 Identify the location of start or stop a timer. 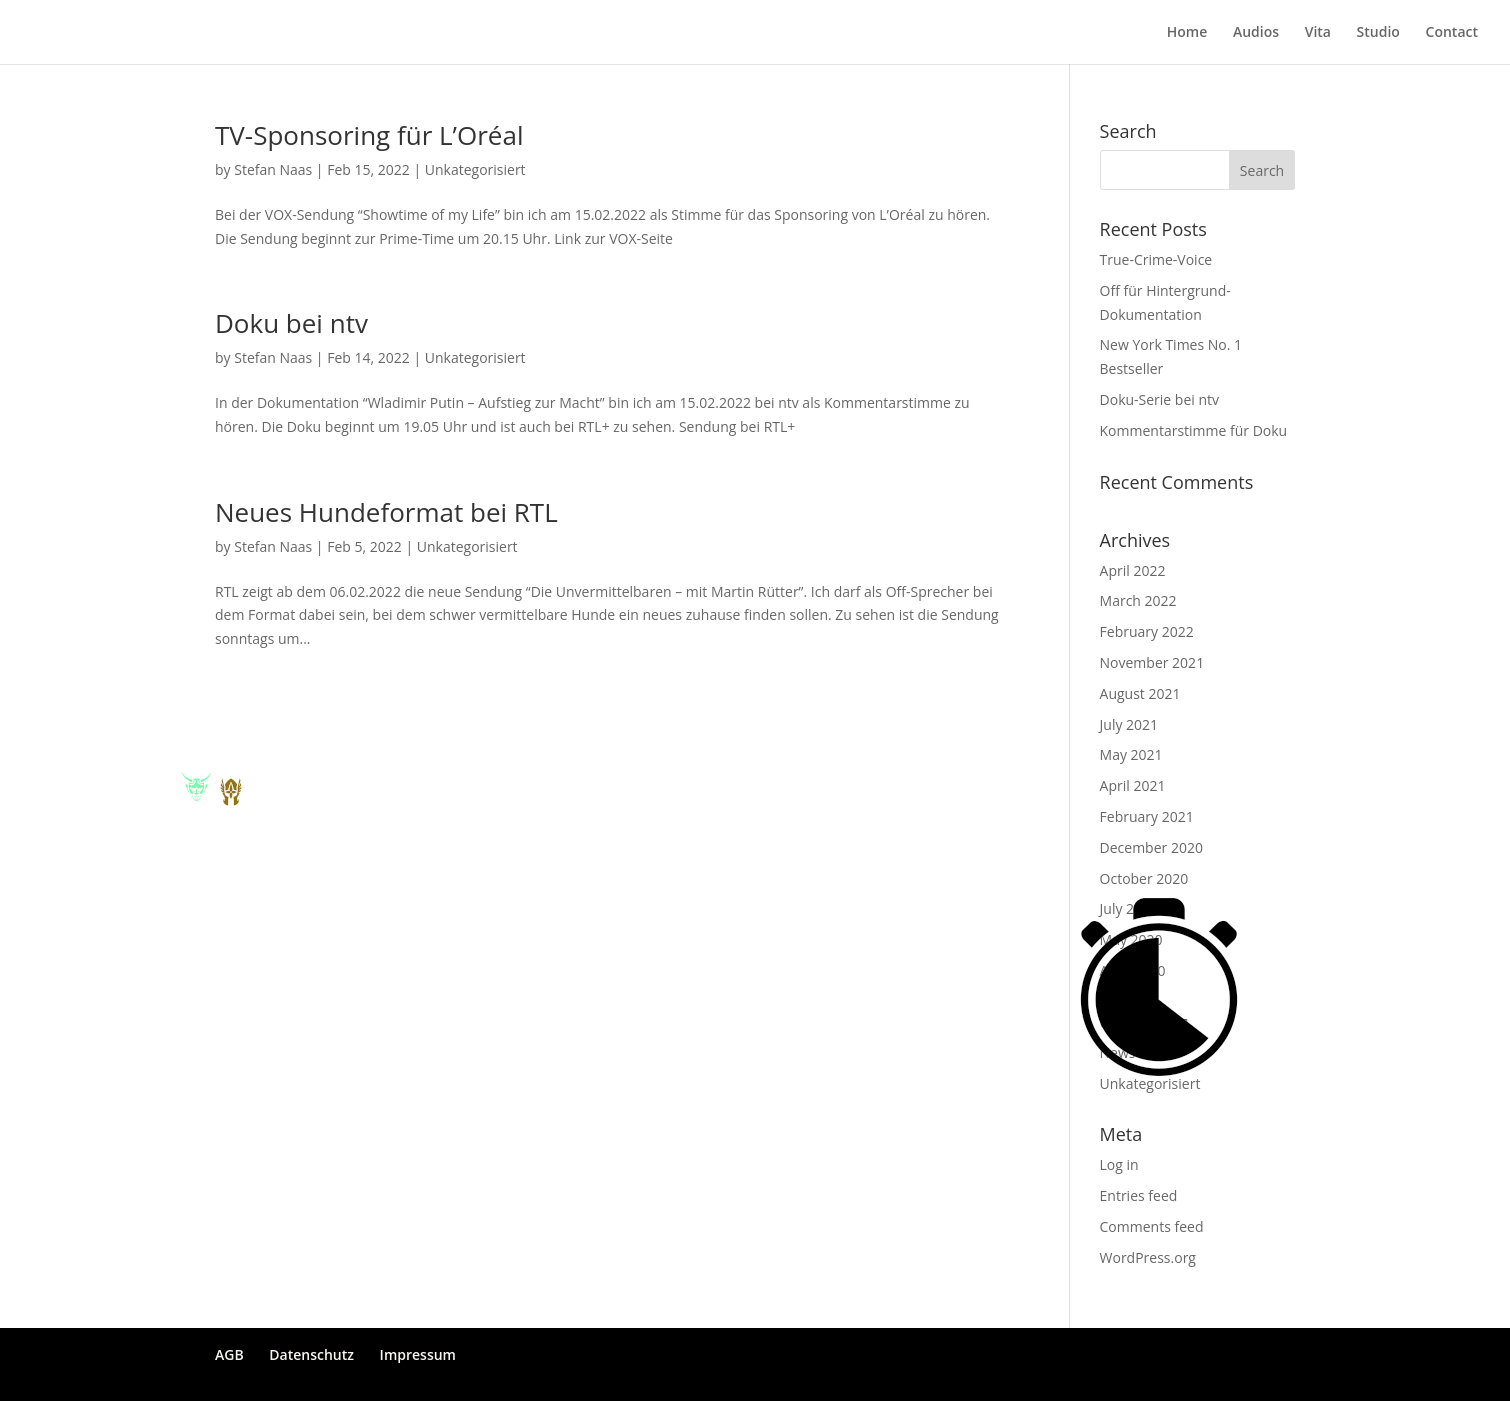
(1159, 987).